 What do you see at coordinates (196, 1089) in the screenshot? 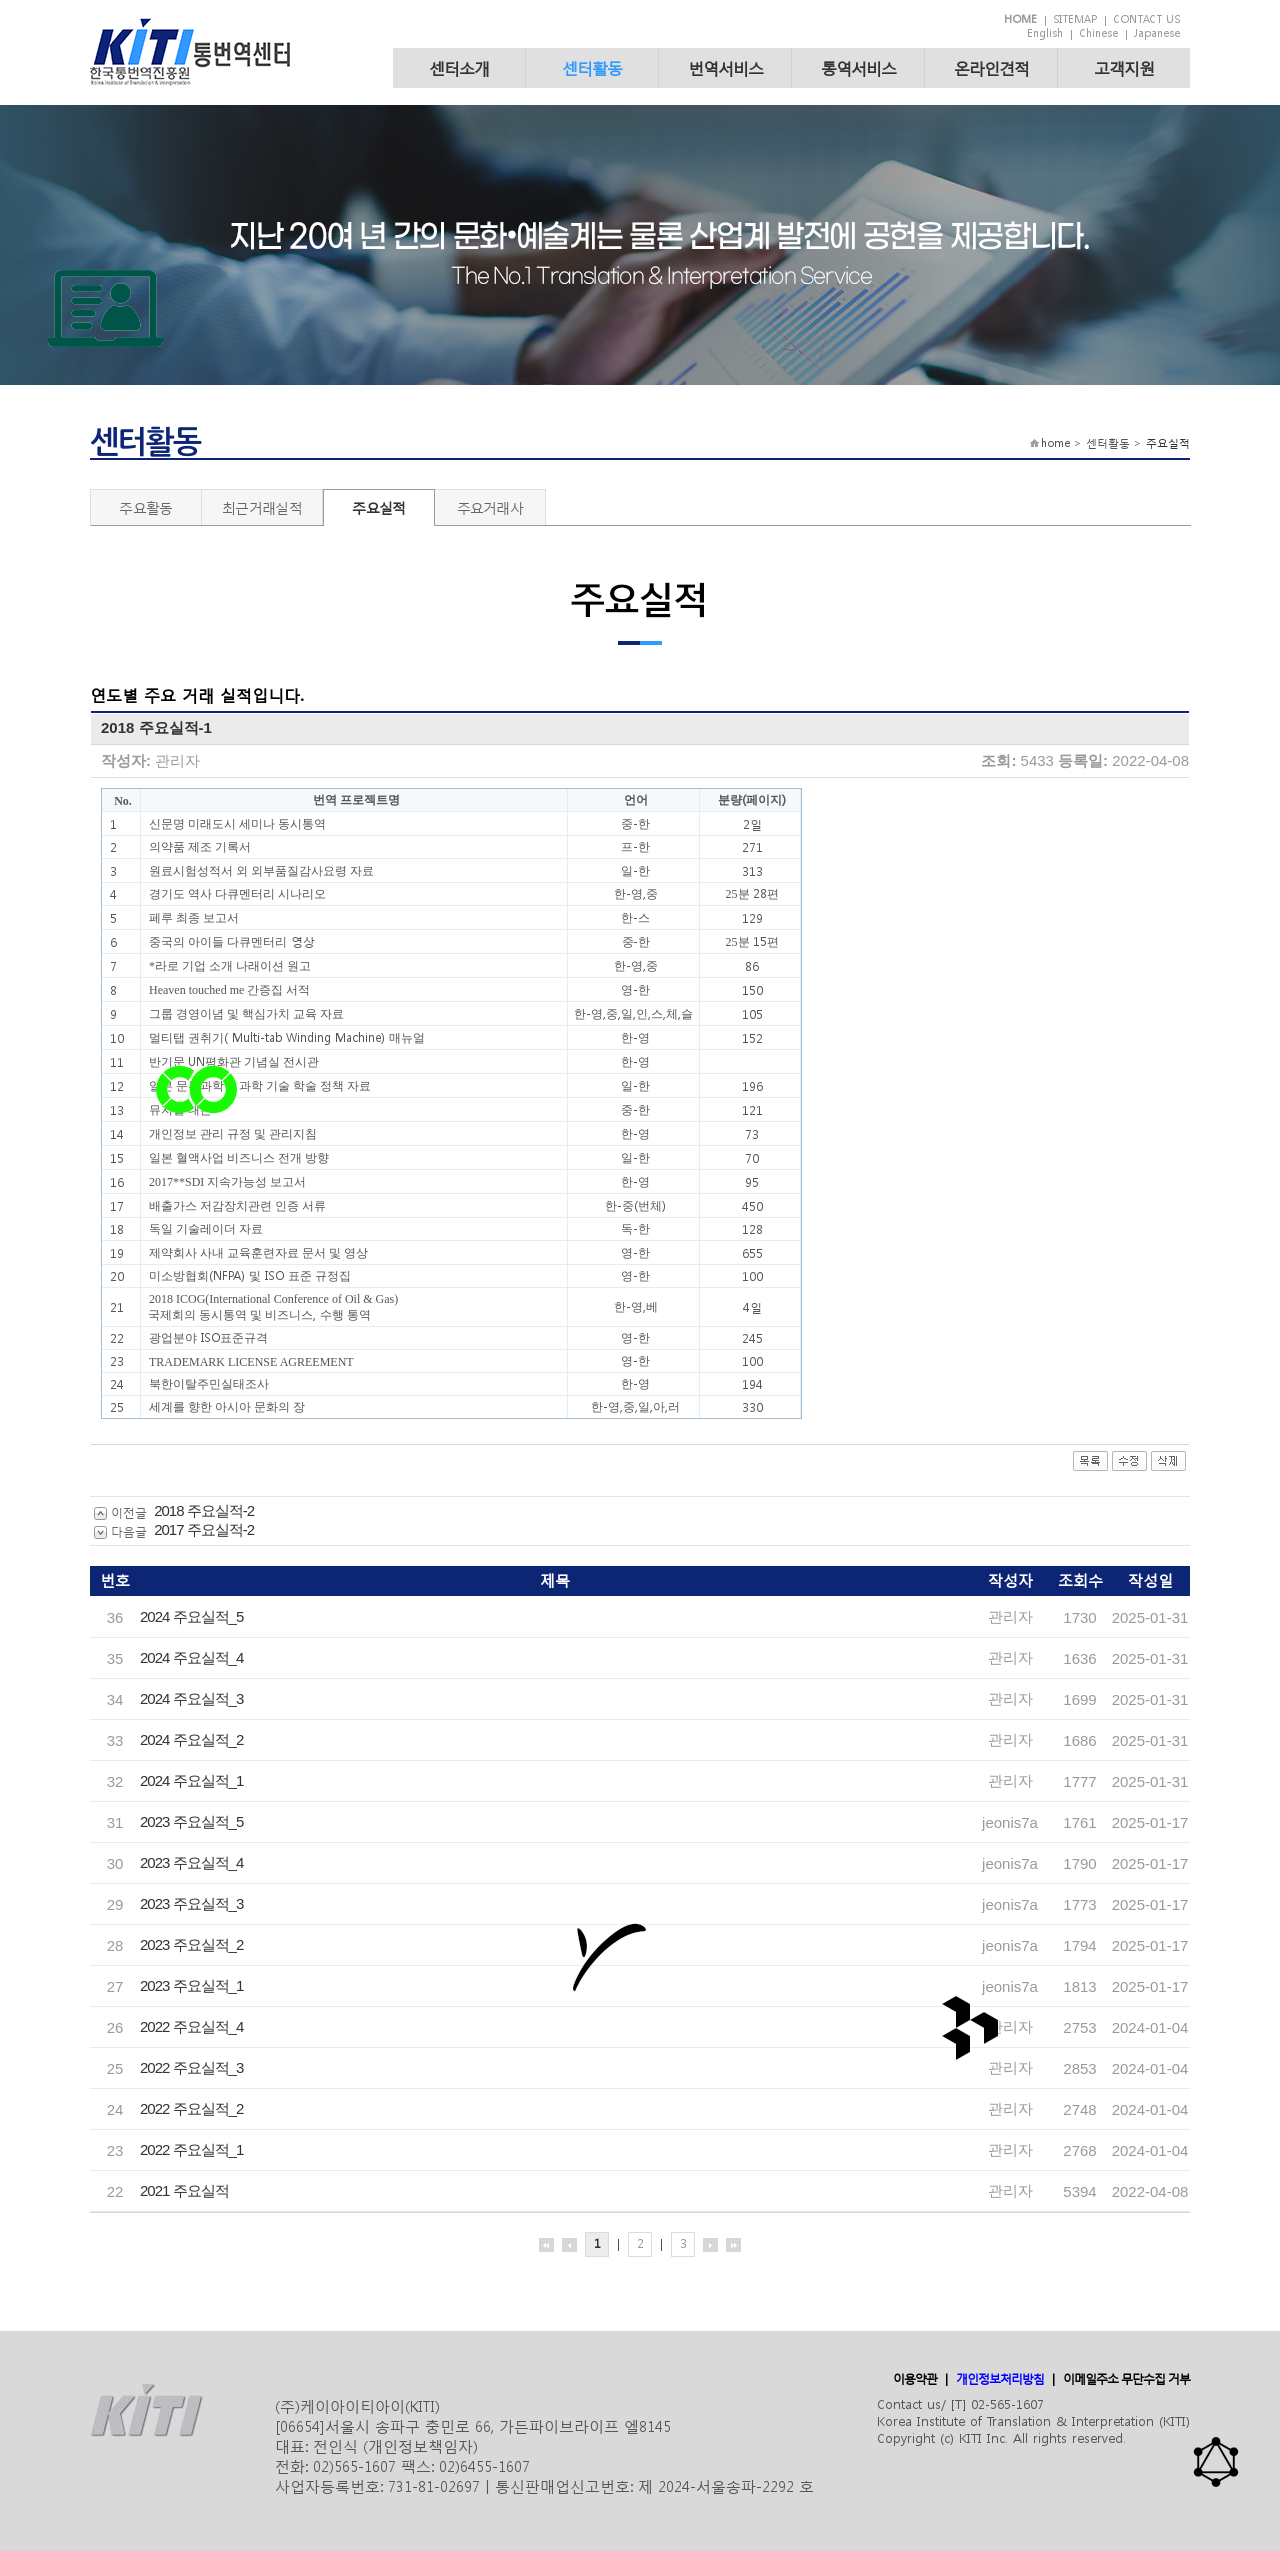
I see `open google colab` at bounding box center [196, 1089].